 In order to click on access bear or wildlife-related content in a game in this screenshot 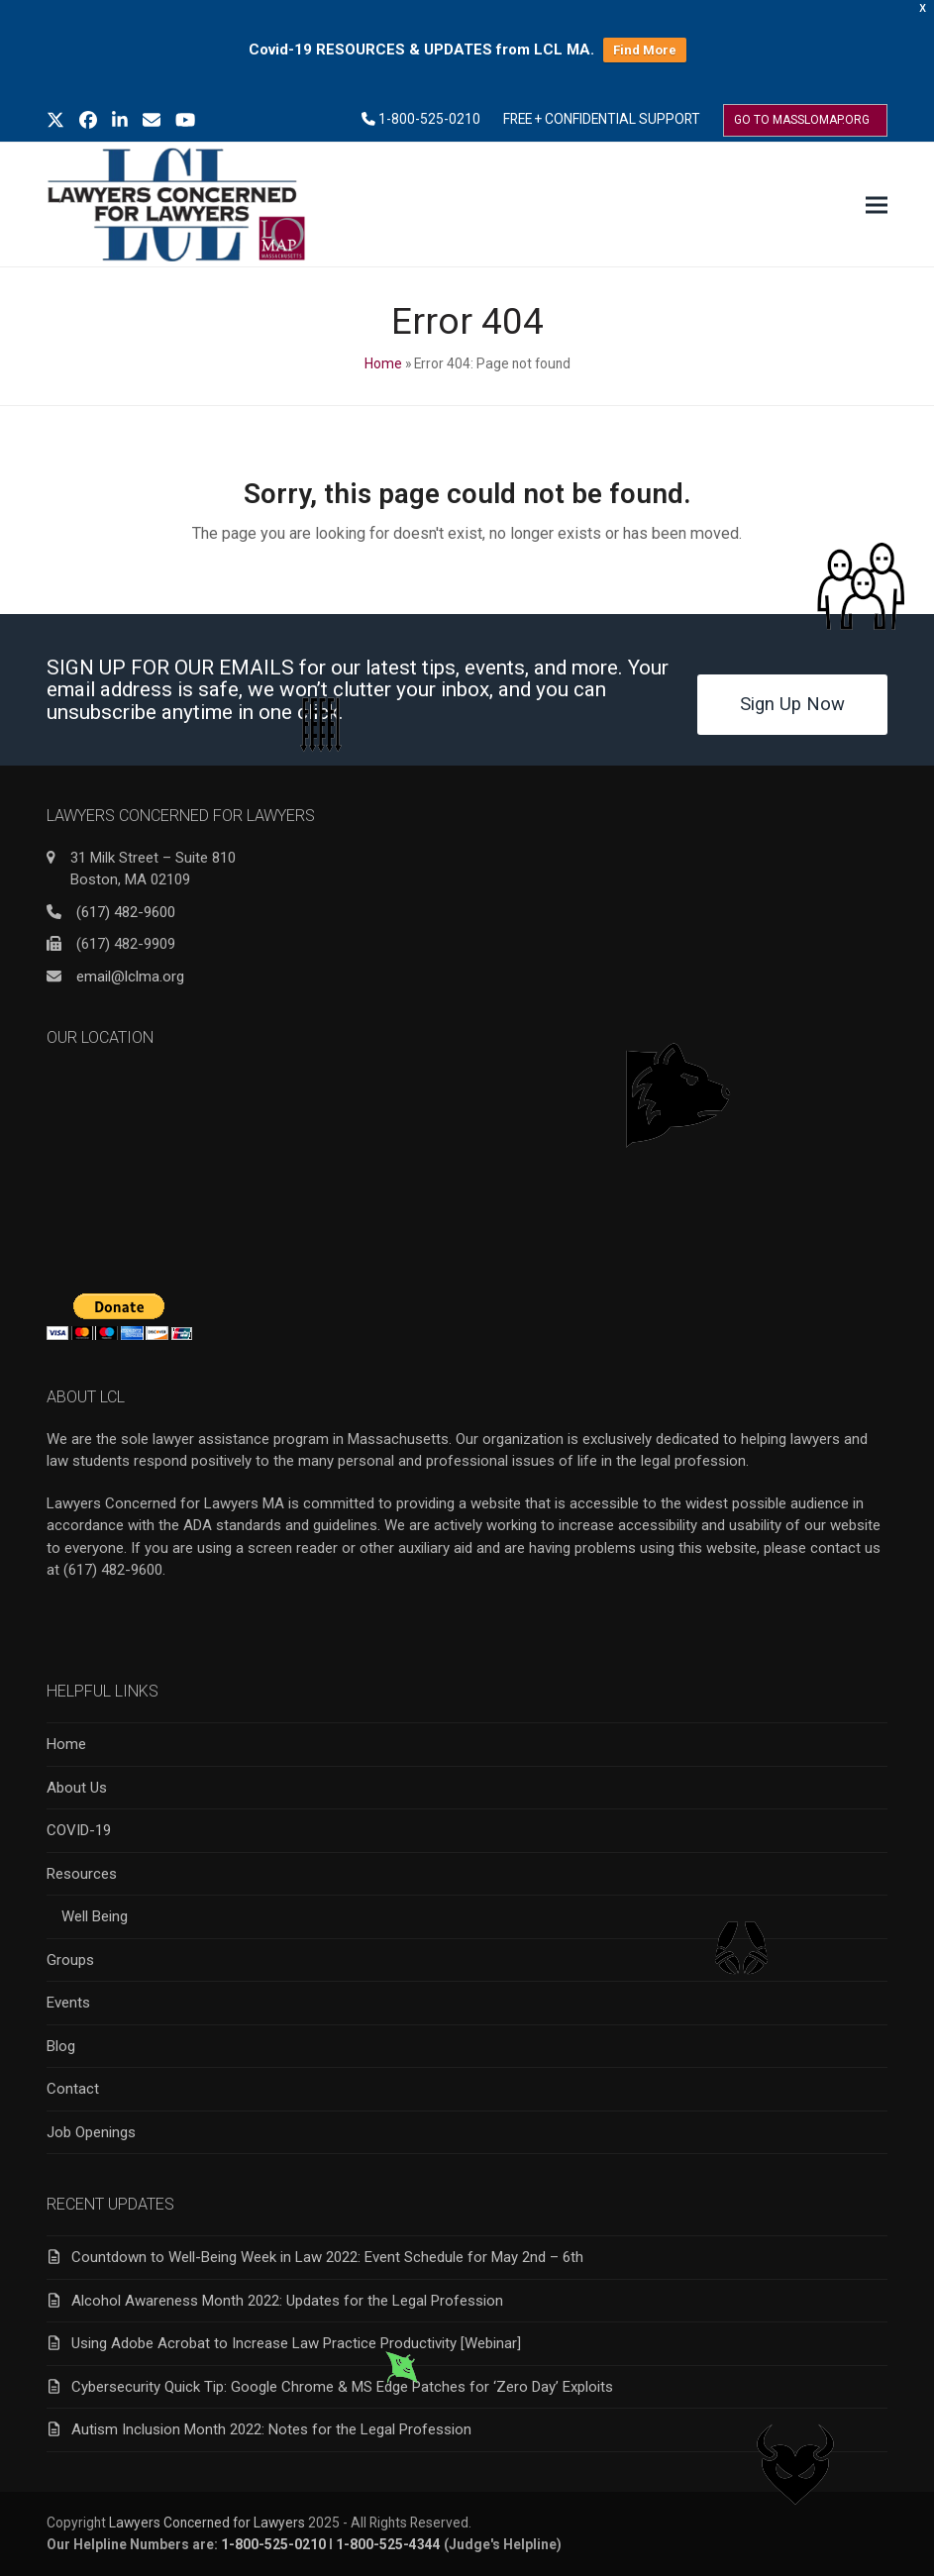, I will do `click(682, 1095)`.